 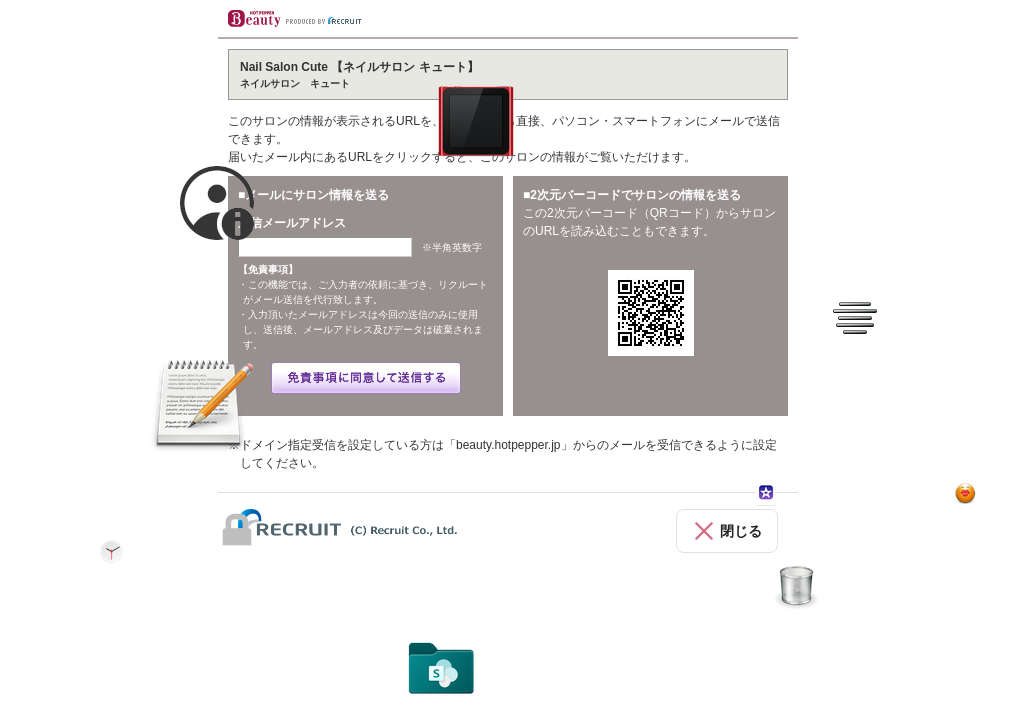 What do you see at coordinates (796, 584) in the screenshot?
I see `open the trash or recycle bin` at bounding box center [796, 584].